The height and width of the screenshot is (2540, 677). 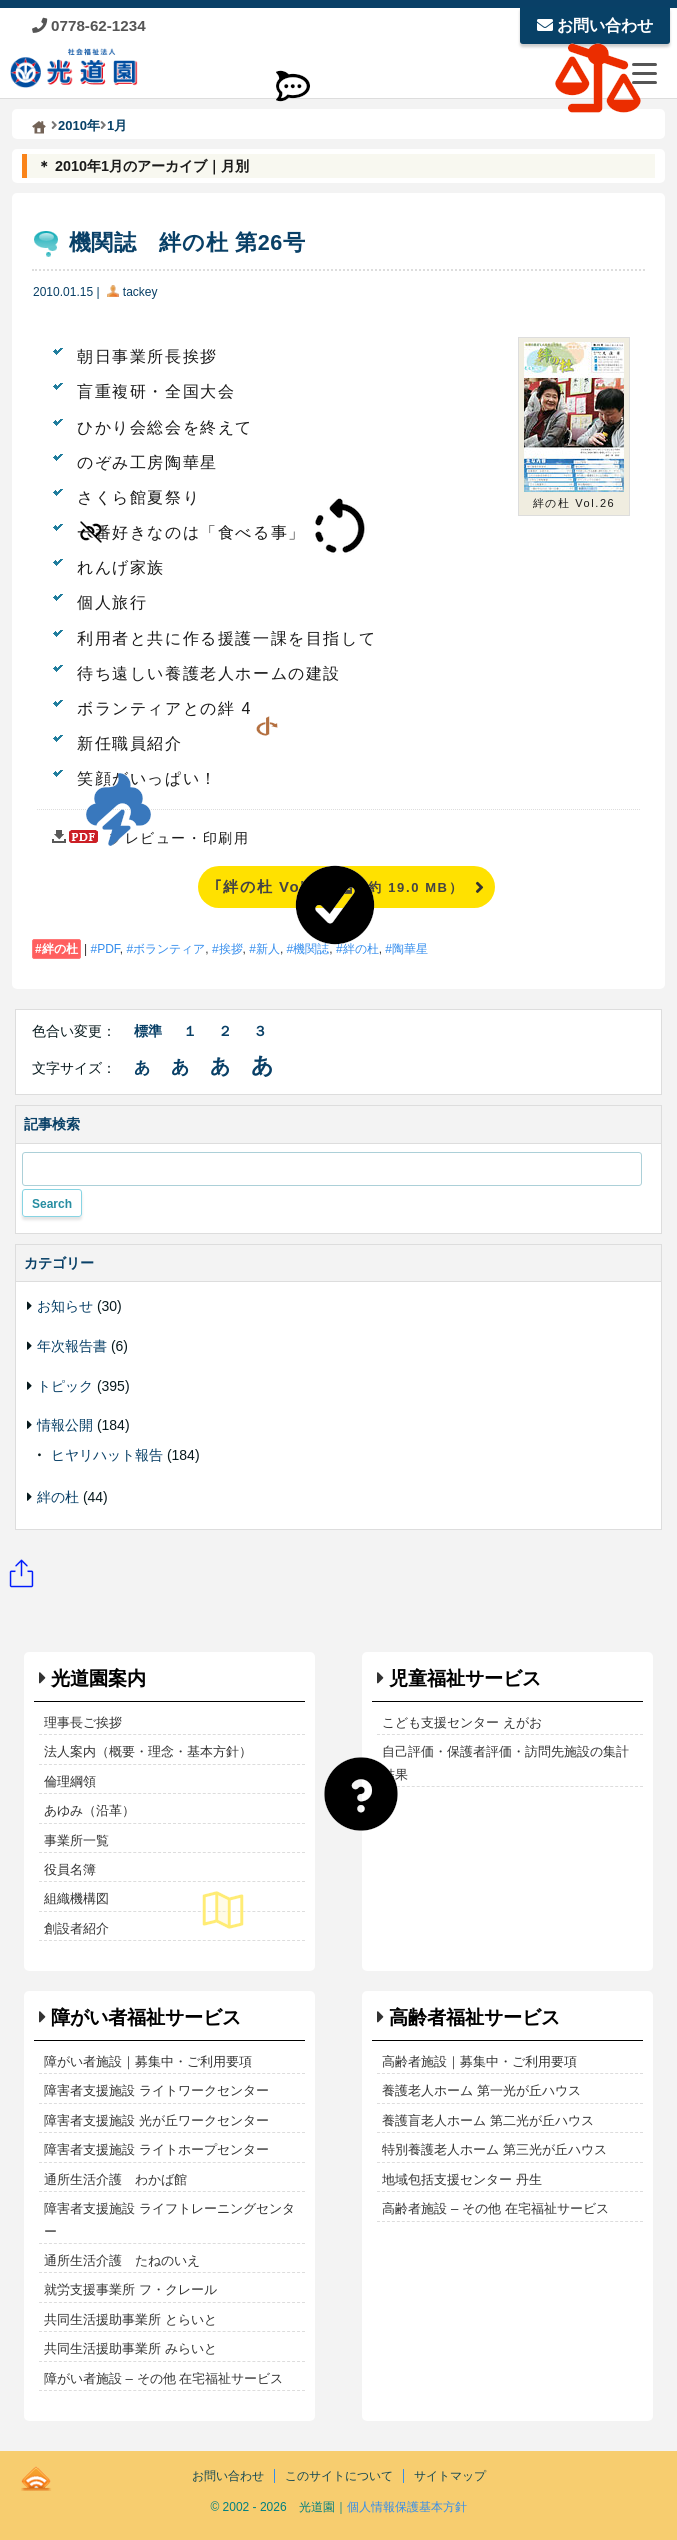 What do you see at coordinates (21, 1574) in the screenshot?
I see `export or share content to another app` at bounding box center [21, 1574].